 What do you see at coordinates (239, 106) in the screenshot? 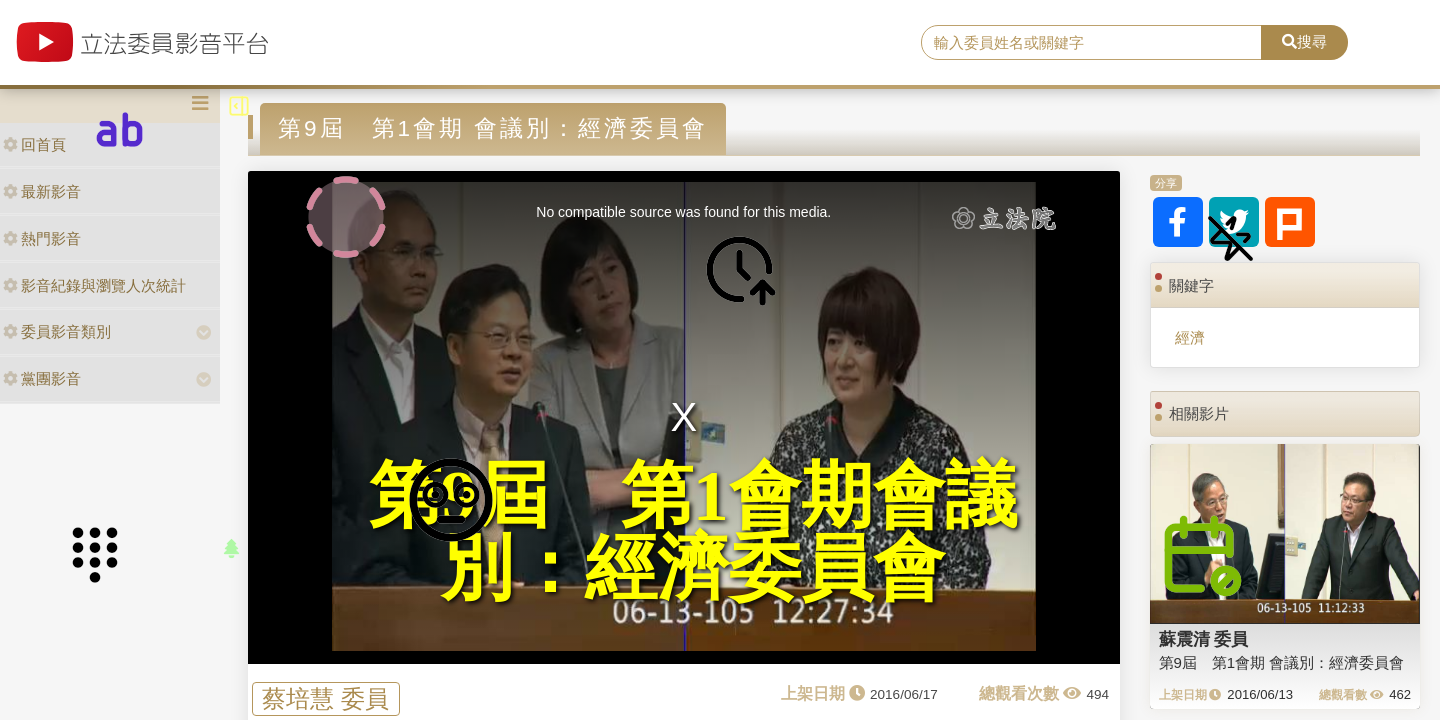
I see `expand the right sidebar panel` at bounding box center [239, 106].